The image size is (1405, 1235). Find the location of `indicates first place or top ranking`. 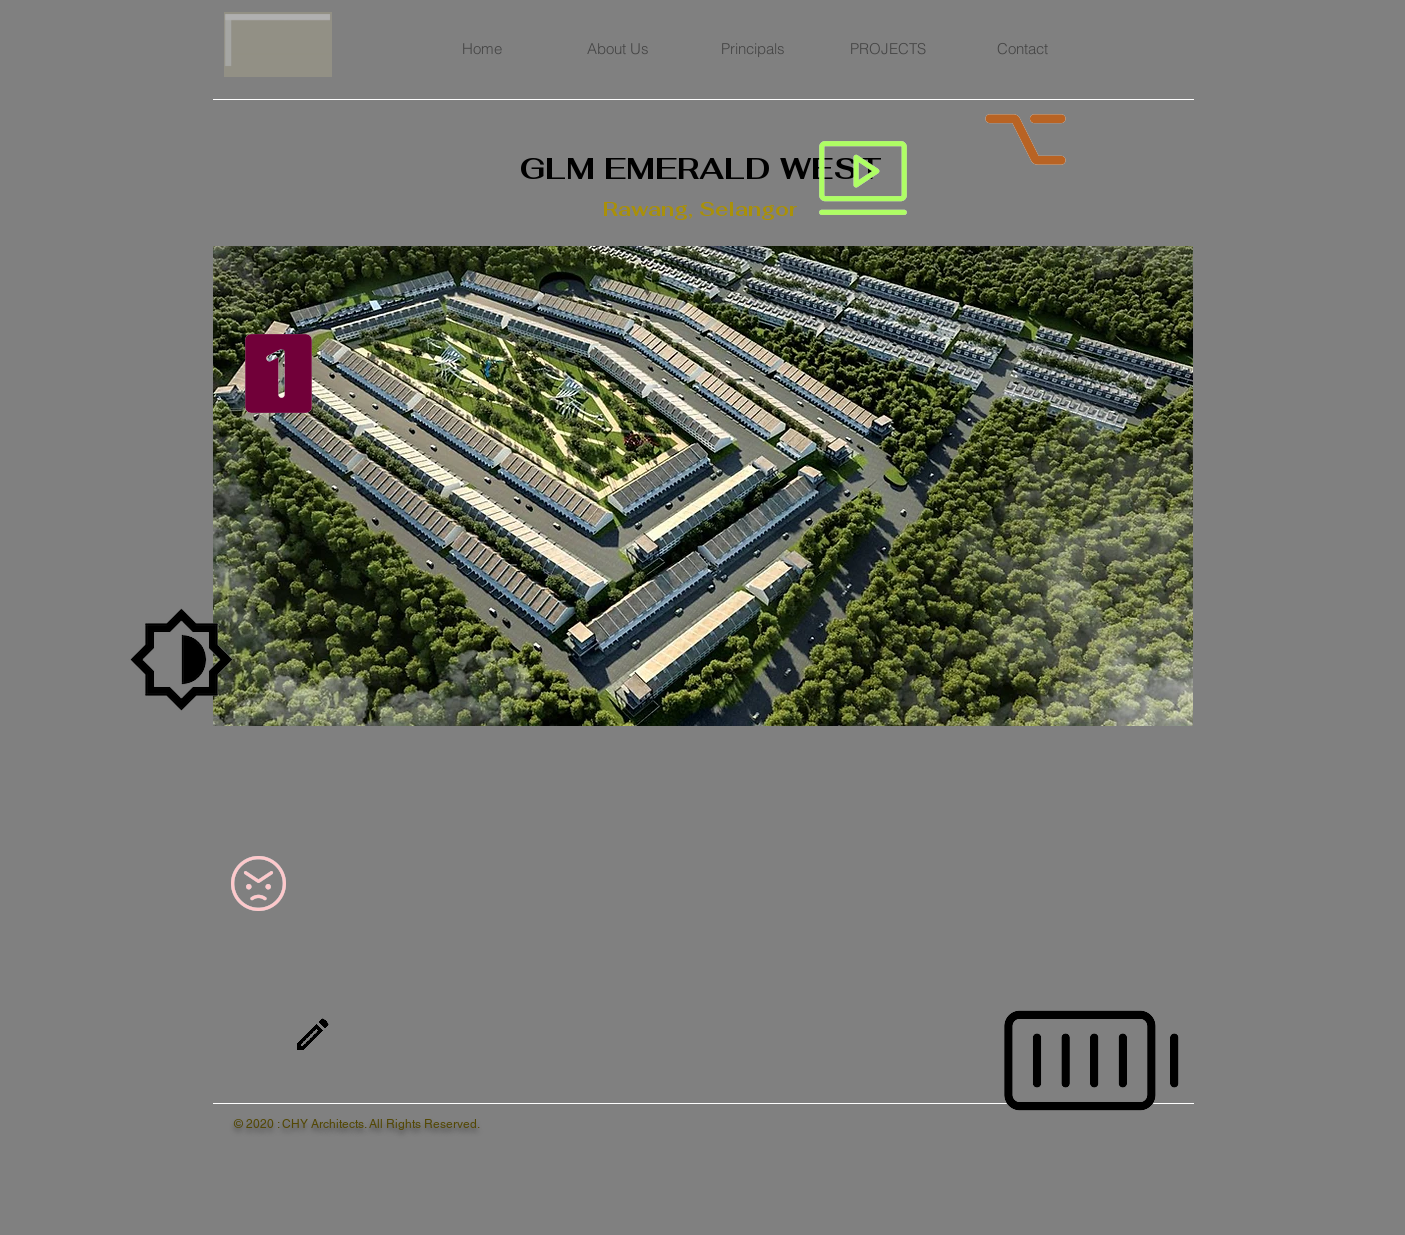

indicates first place or top ranking is located at coordinates (278, 373).